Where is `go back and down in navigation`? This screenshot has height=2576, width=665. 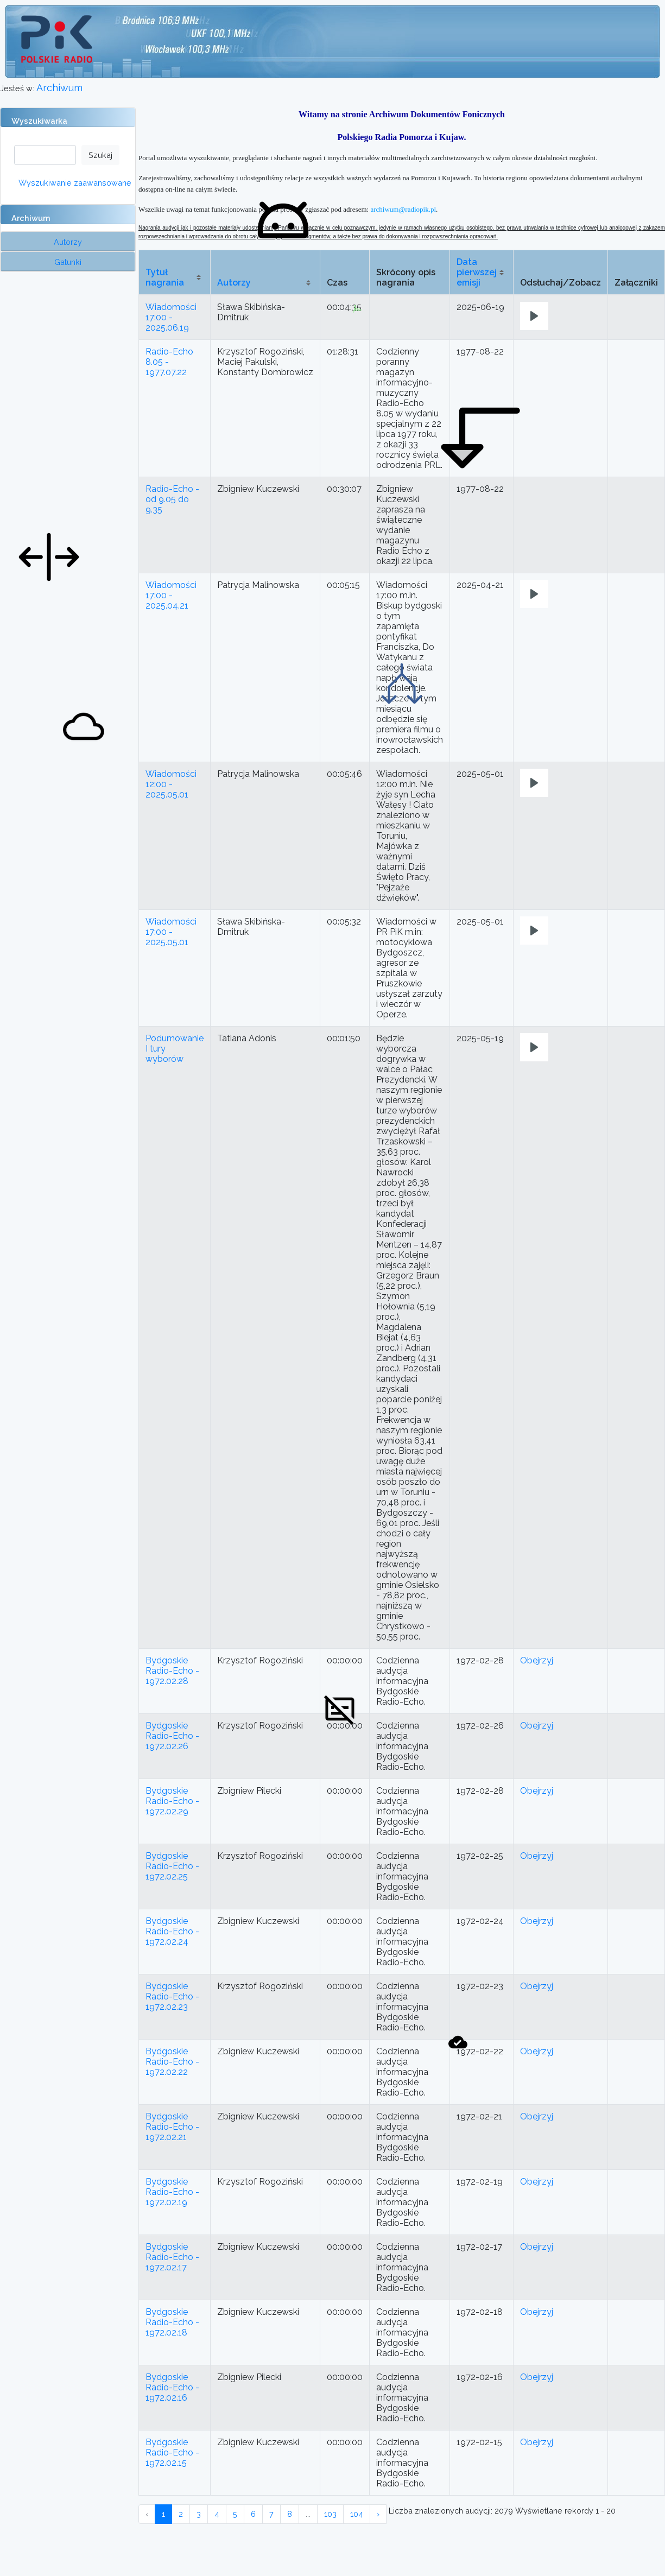
go back and down in navigation is located at coordinates (477, 432).